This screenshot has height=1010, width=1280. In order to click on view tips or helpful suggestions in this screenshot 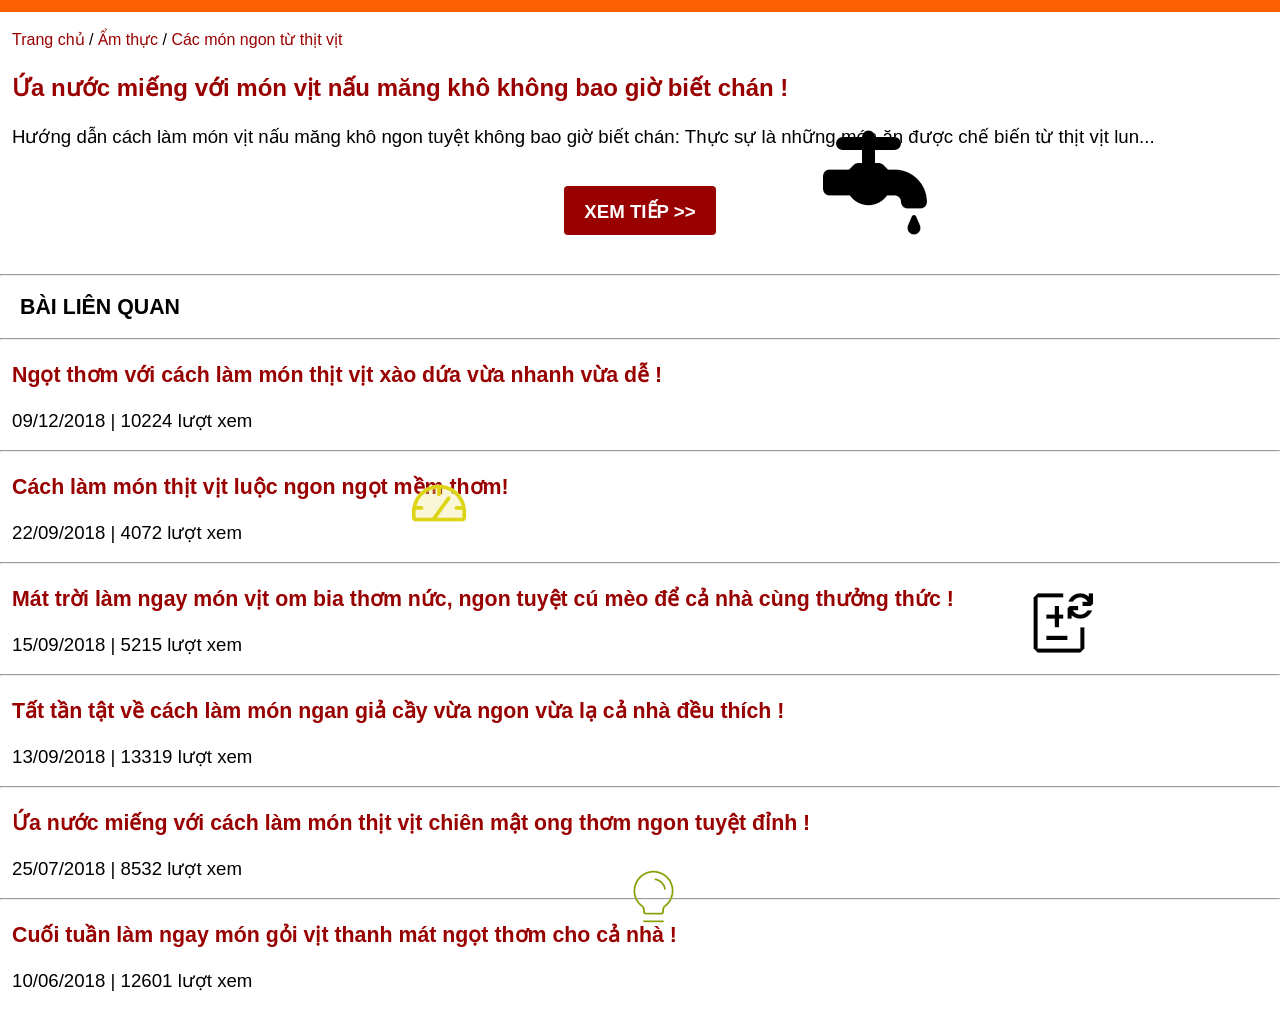, I will do `click(653, 896)`.